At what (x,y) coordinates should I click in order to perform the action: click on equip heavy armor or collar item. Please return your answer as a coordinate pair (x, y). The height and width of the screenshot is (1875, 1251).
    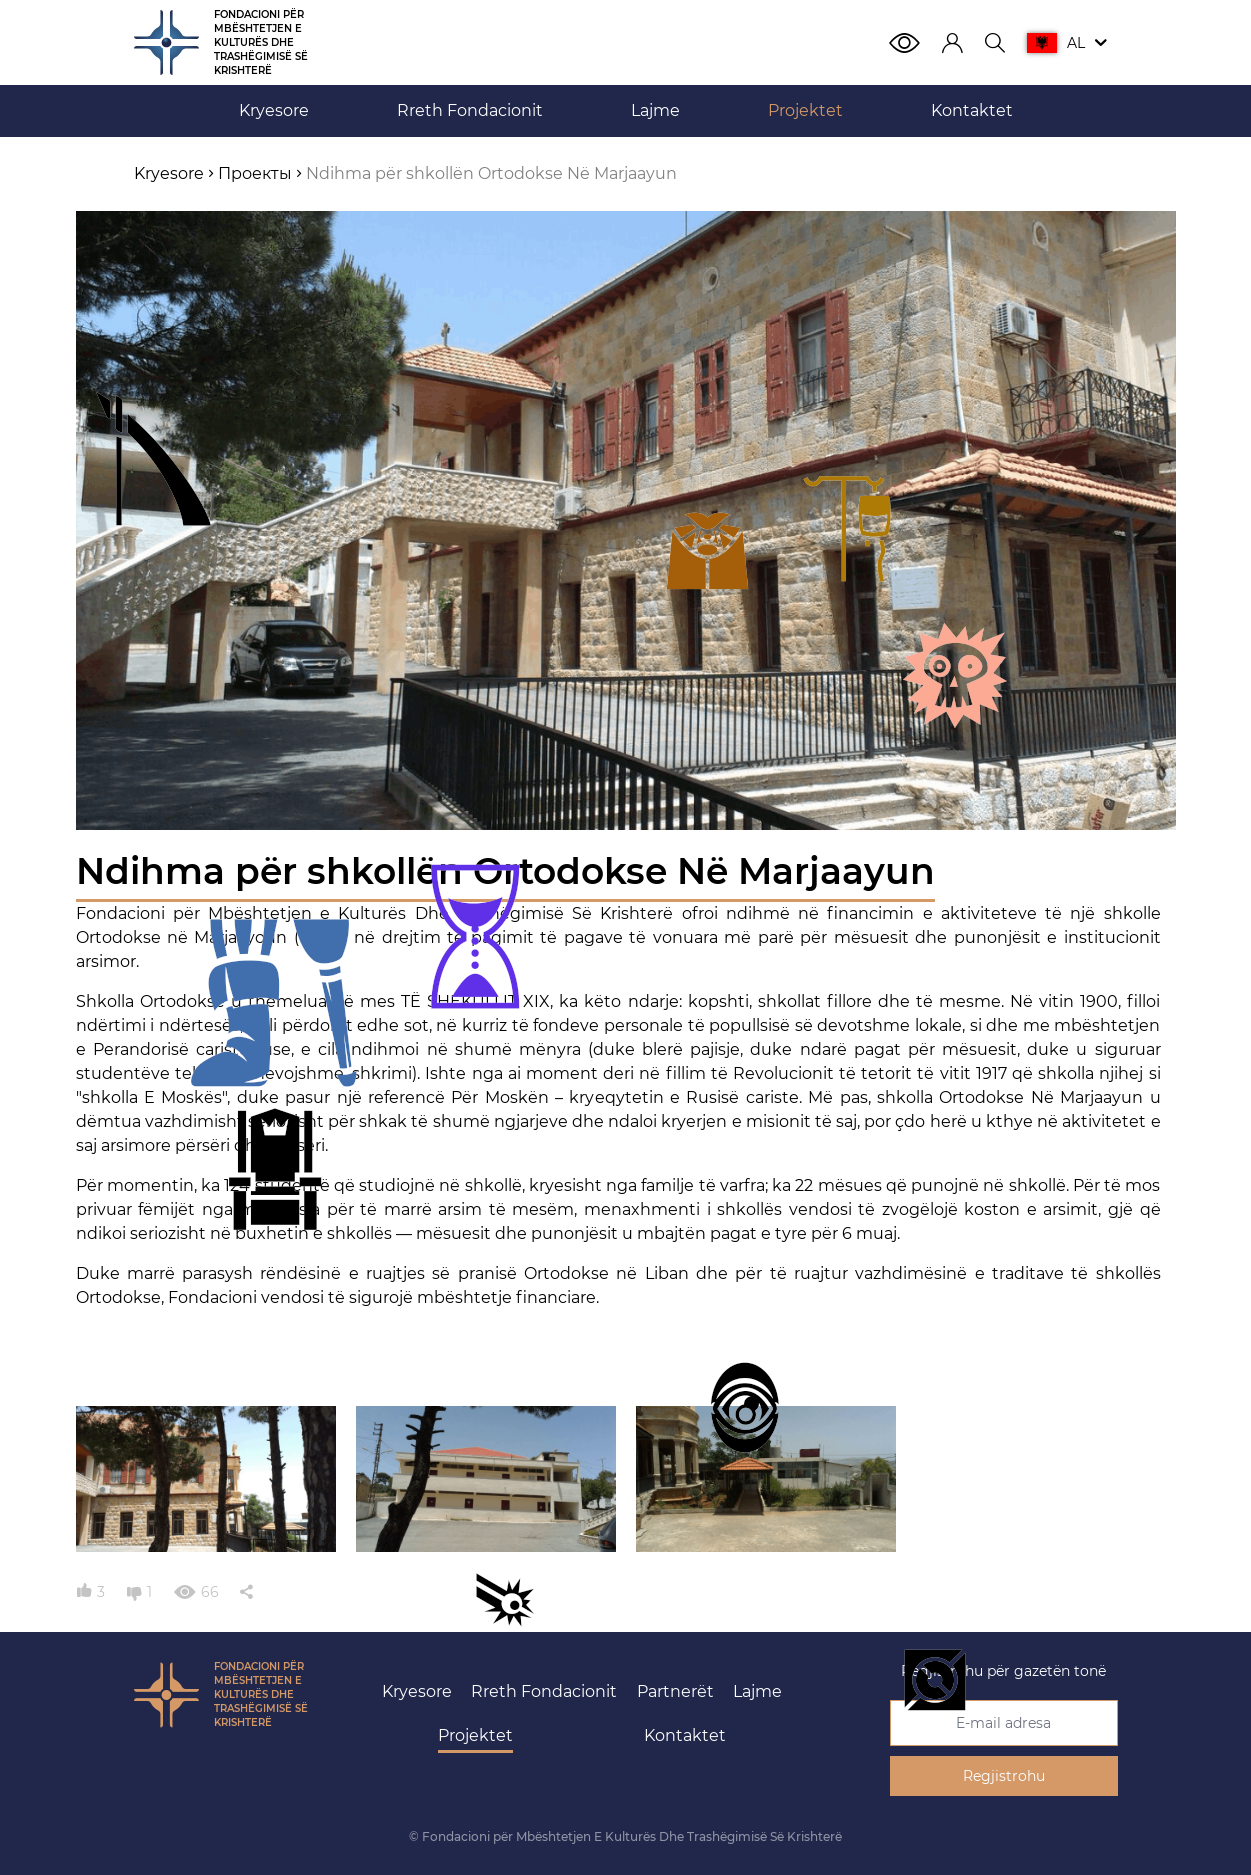
    Looking at the image, I should click on (707, 545).